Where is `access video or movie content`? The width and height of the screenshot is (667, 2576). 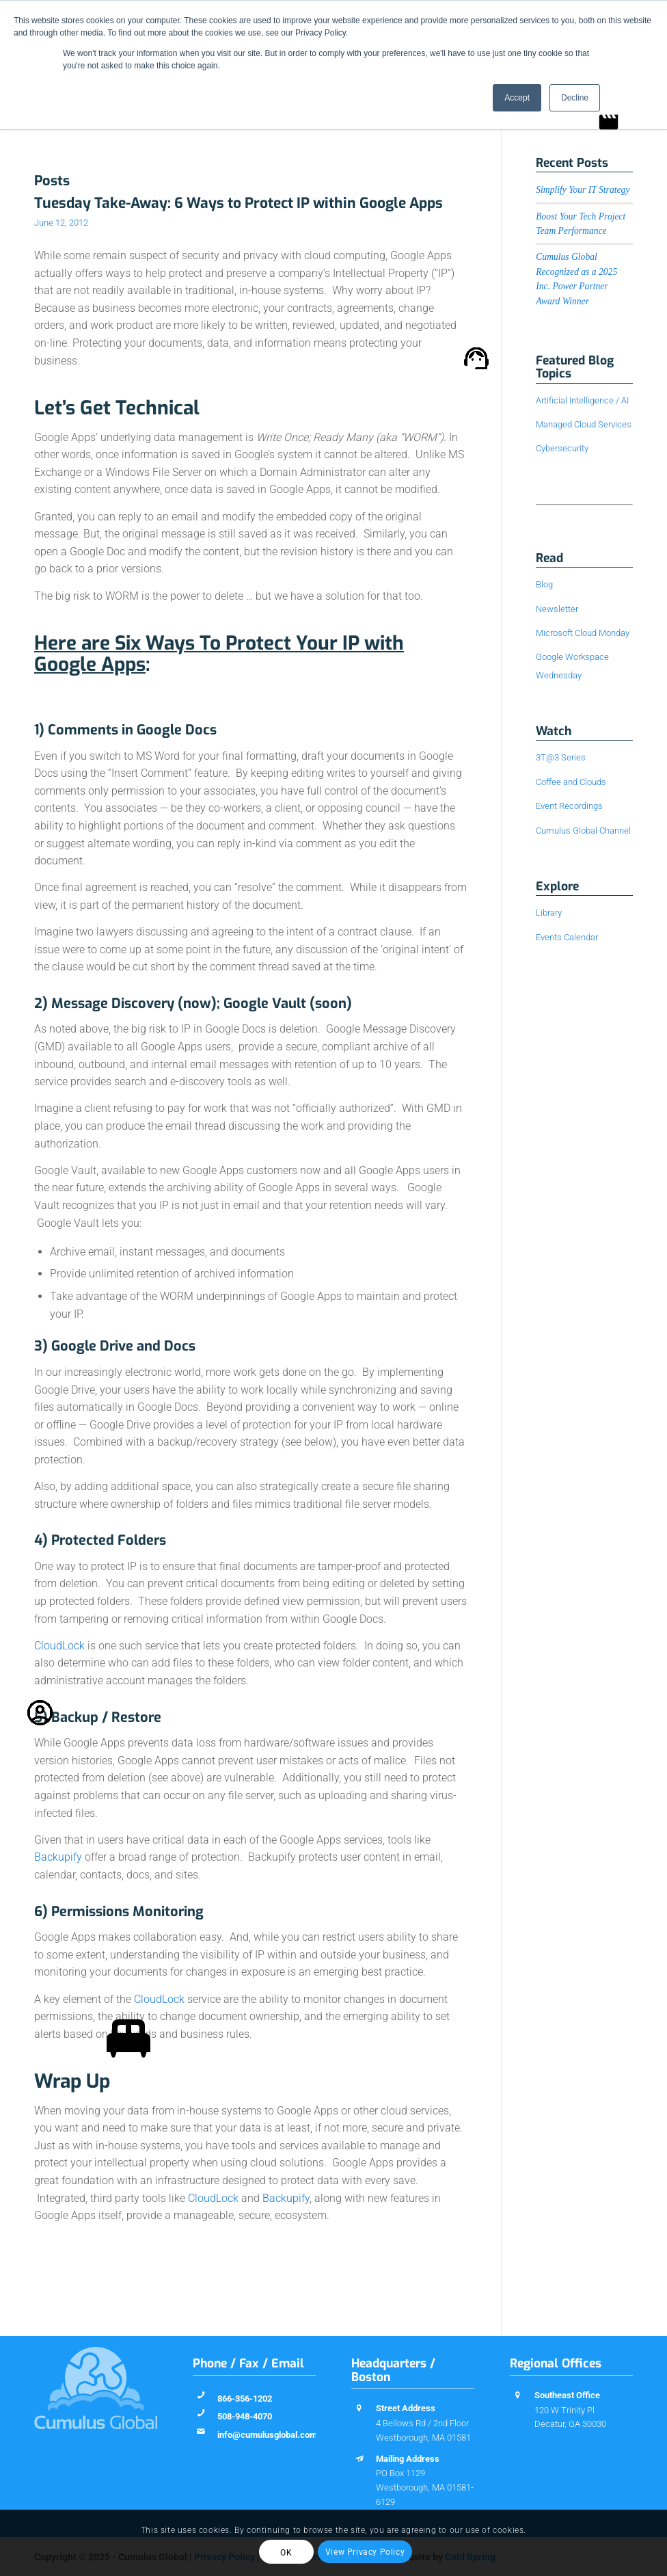
access video or movie content is located at coordinates (608, 122).